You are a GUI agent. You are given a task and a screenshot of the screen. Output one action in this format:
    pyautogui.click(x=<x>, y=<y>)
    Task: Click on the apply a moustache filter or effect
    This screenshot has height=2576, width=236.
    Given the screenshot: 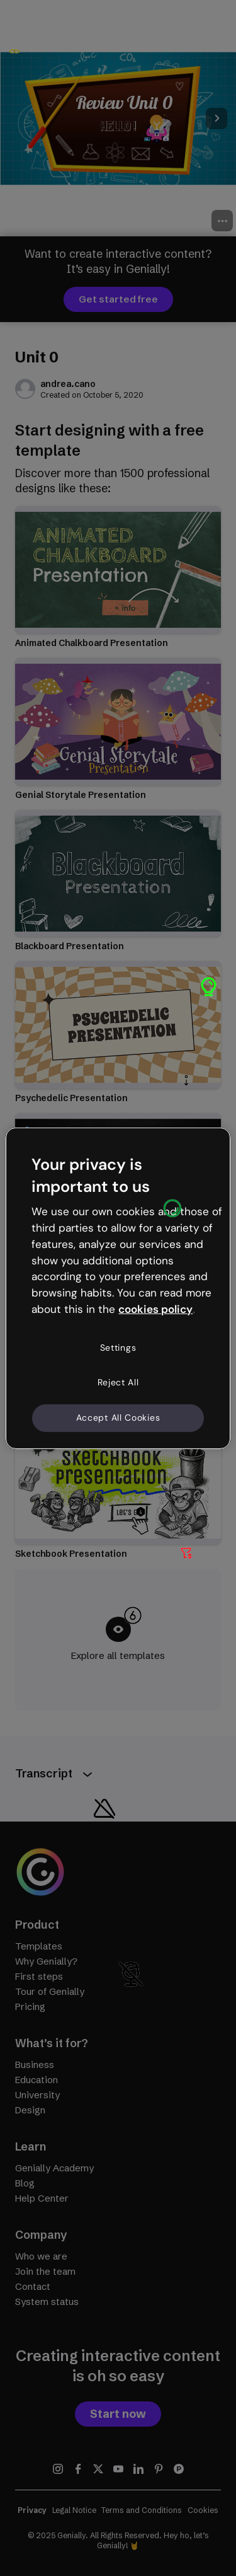 What is the action you would take?
    pyautogui.click(x=14, y=51)
    